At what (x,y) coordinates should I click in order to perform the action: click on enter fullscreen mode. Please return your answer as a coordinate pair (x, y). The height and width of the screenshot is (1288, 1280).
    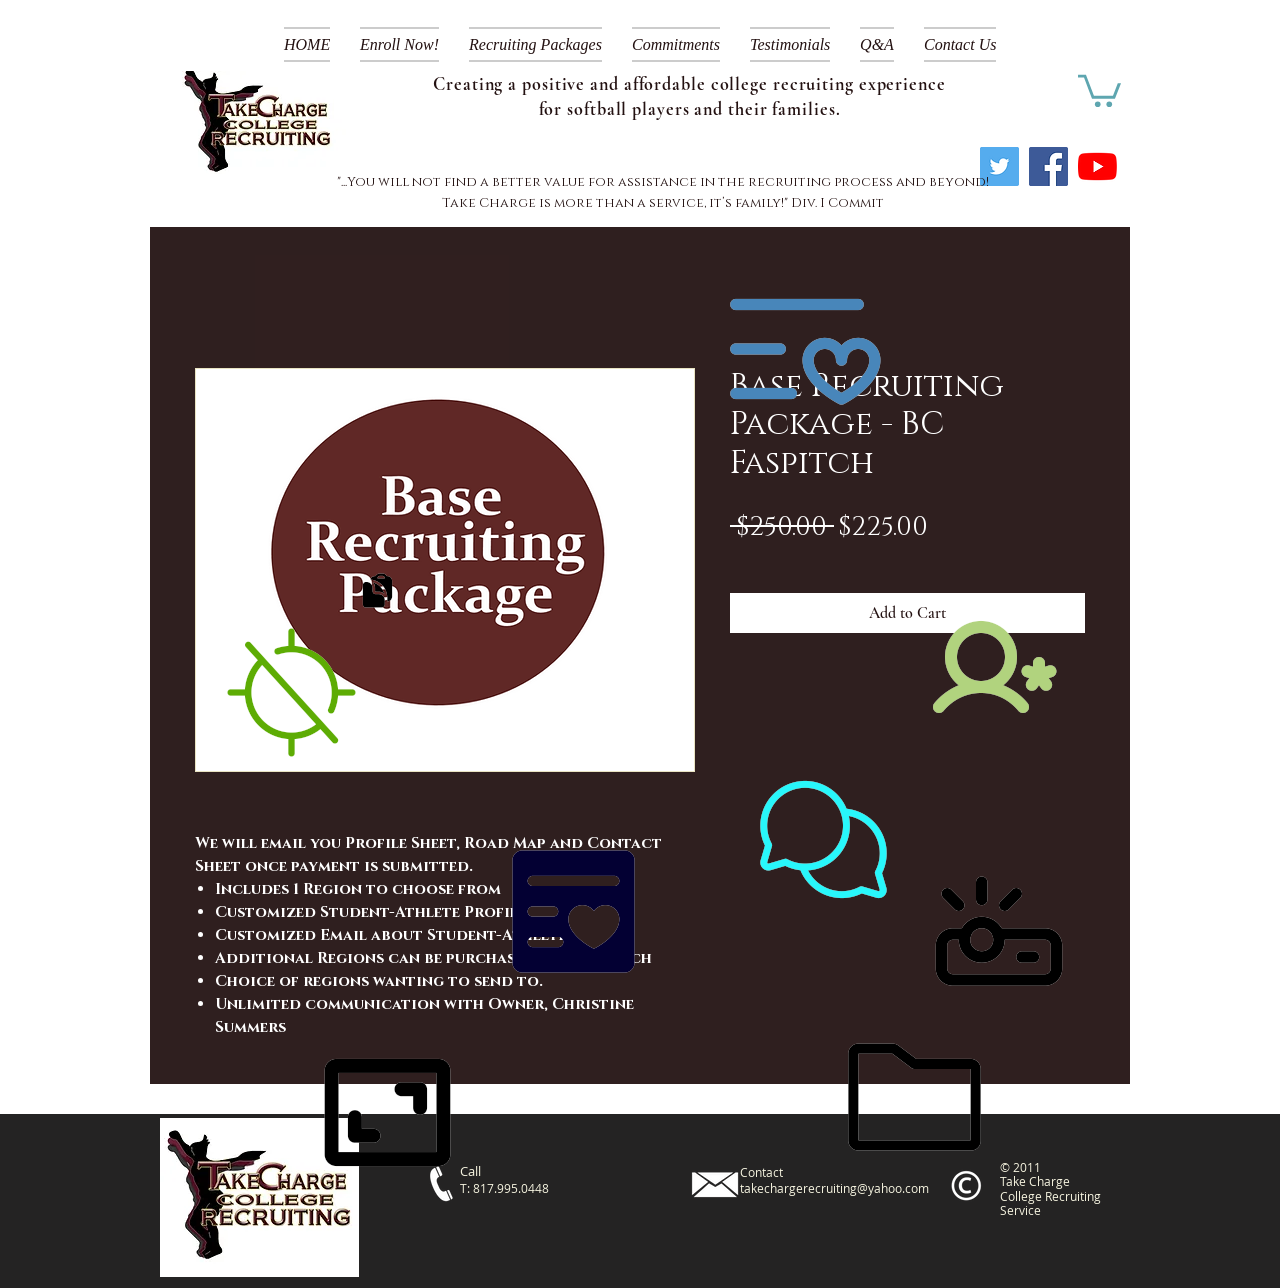
    Looking at the image, I should click on (387, 1112).